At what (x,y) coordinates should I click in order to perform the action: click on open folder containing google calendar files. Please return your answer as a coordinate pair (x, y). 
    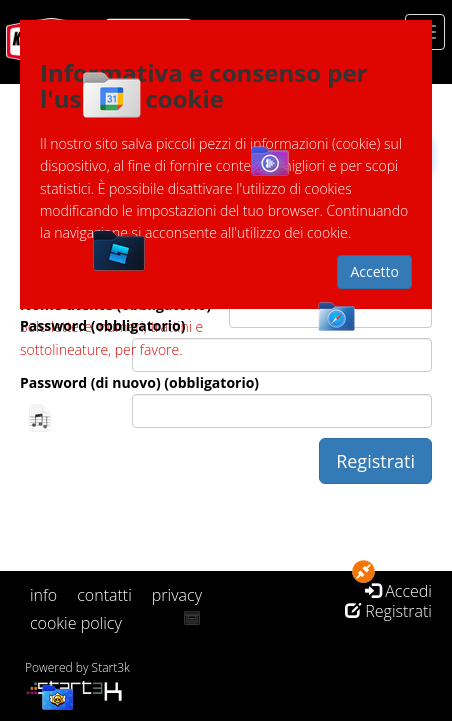
    Looking at the image, I should click on (111, 96).